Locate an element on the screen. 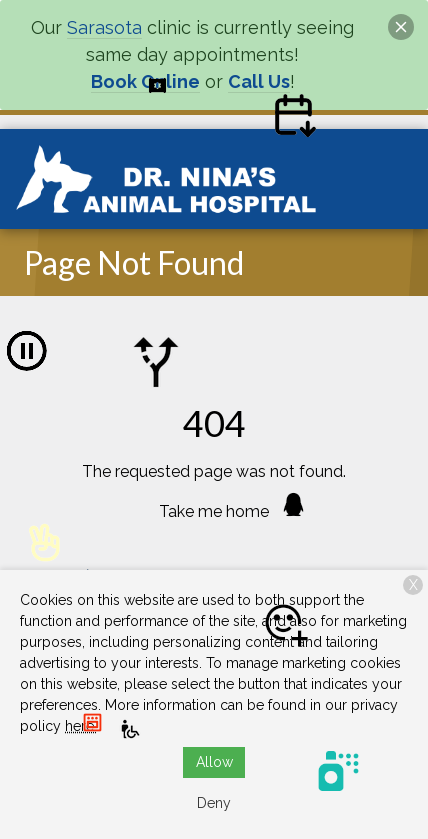 This screenshot has width=428, height=839. add a reaction to a message is located at coordinates (285, 624).